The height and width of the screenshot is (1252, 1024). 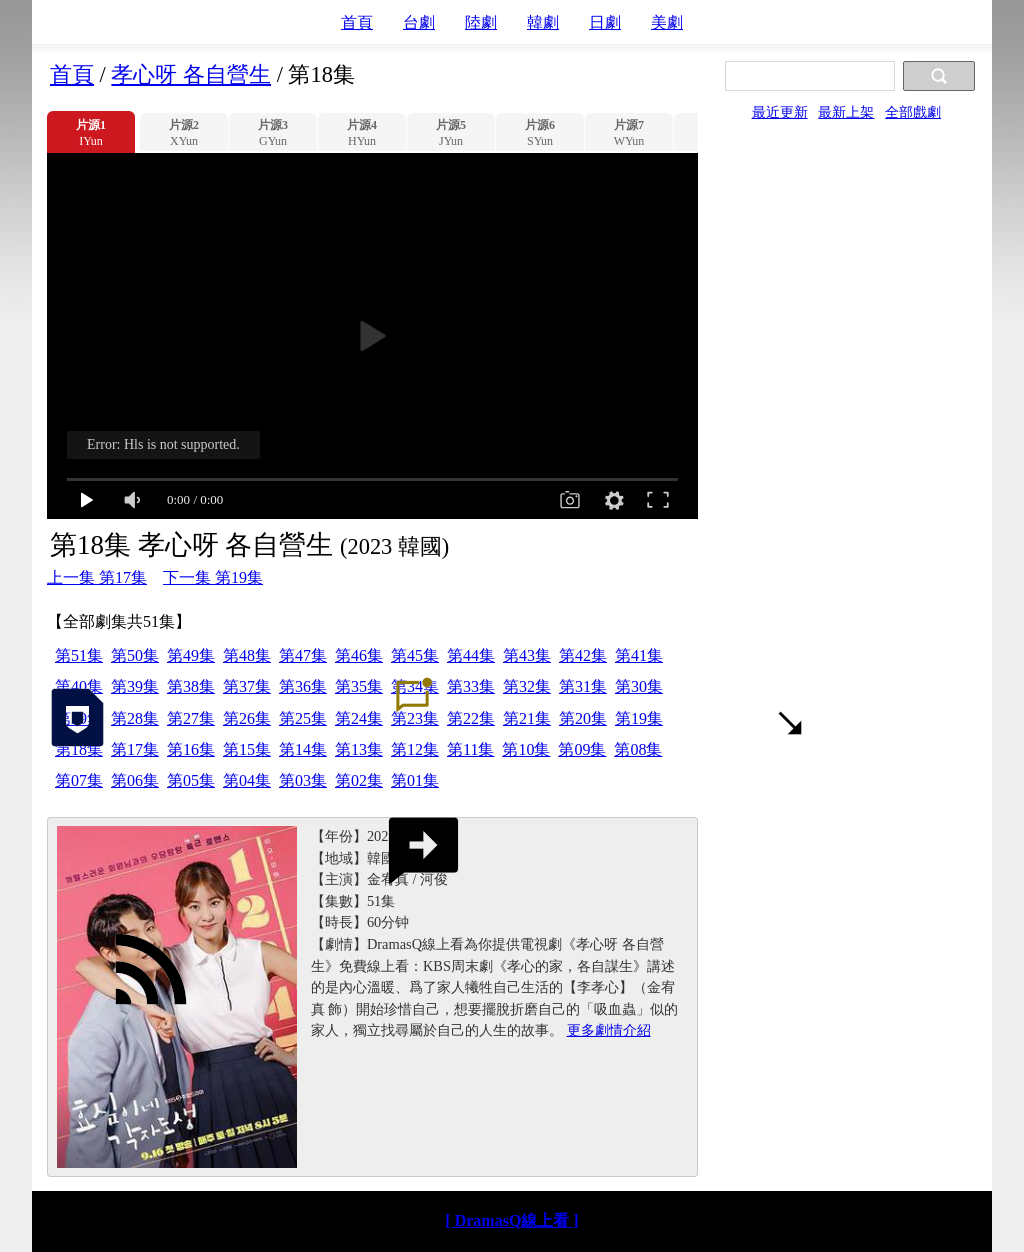 I want to click on navigate to the next section below, so click(x=790, y=723).